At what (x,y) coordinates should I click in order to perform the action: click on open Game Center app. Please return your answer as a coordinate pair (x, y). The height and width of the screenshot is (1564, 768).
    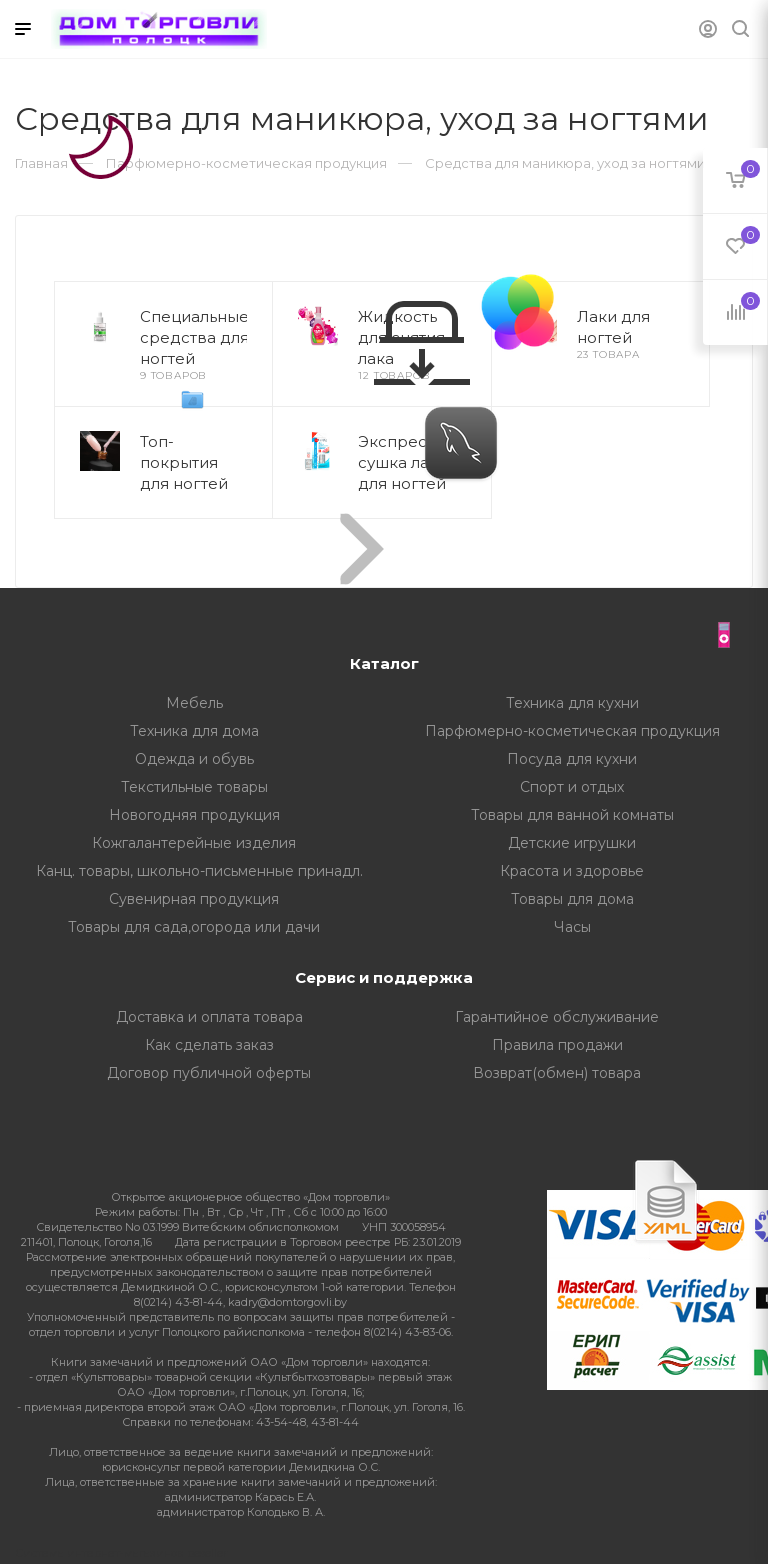
    Looking at the image, I should click on (518, 312).